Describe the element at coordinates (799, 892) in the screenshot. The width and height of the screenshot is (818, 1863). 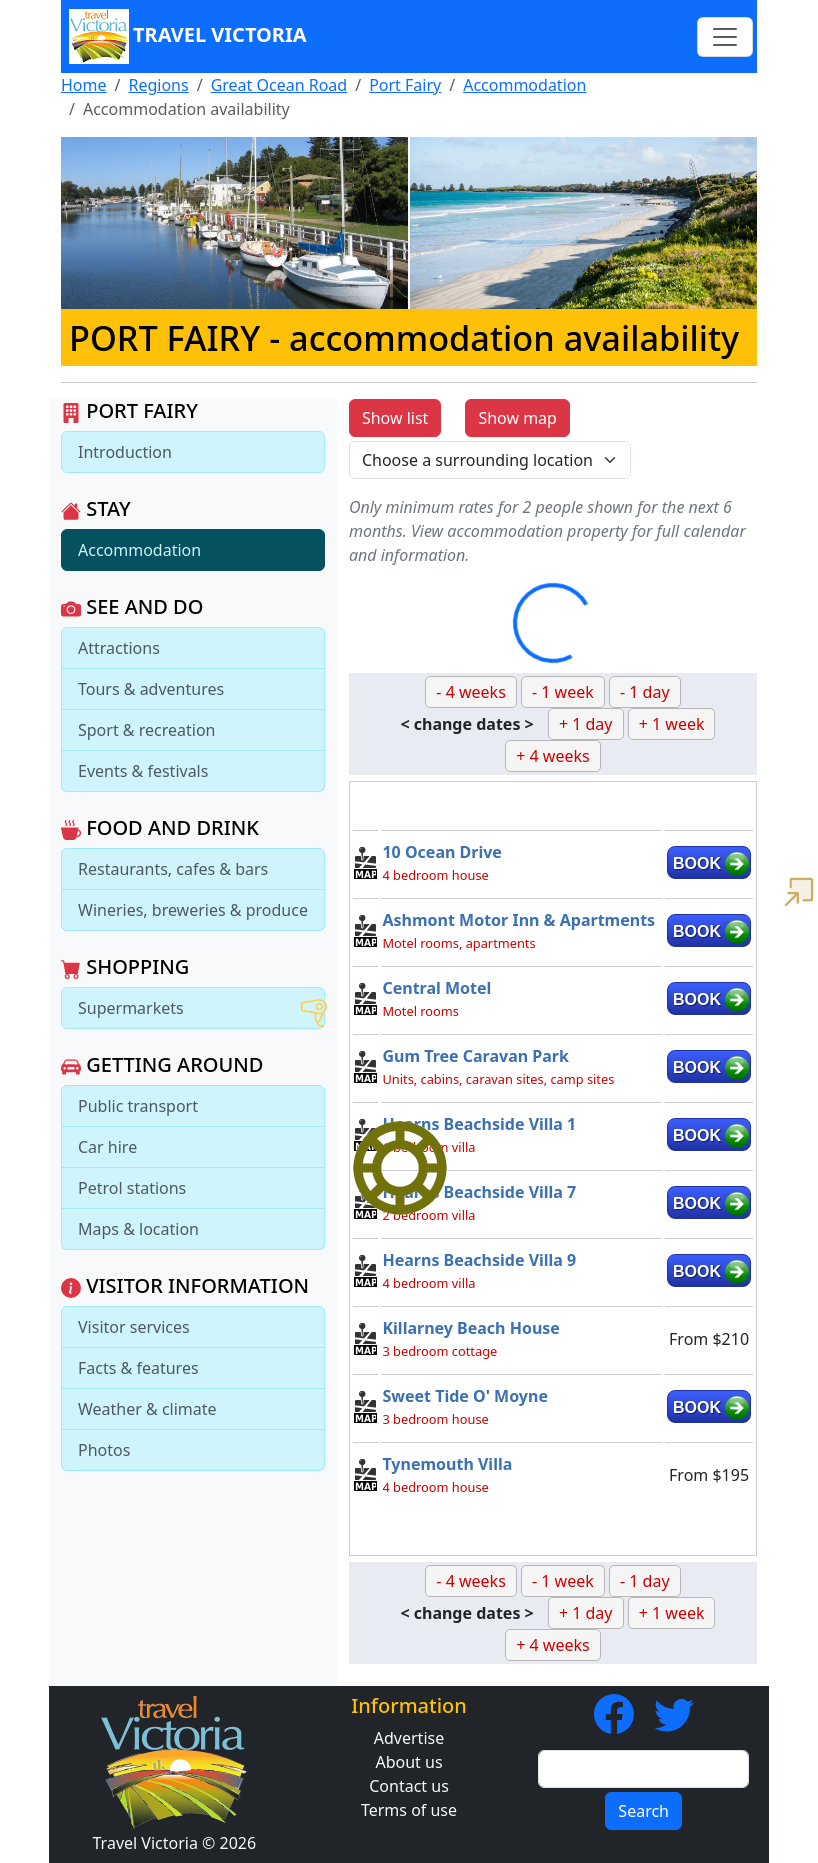
I see `import or bring content into a container` at that location.